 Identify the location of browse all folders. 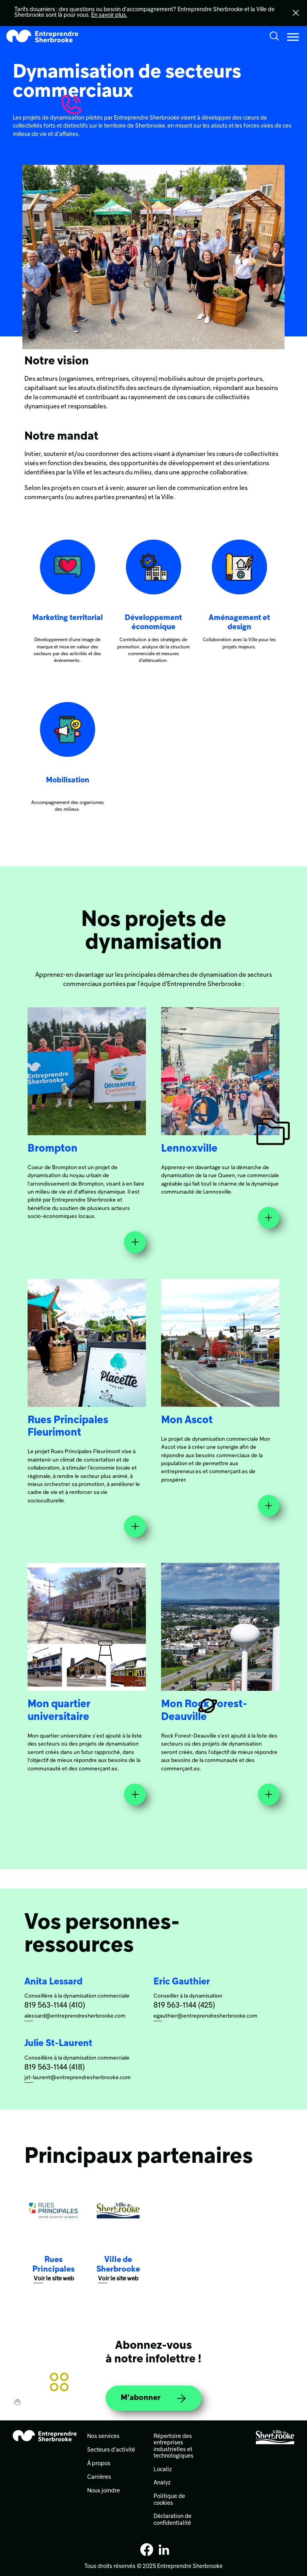
(272, 1131).